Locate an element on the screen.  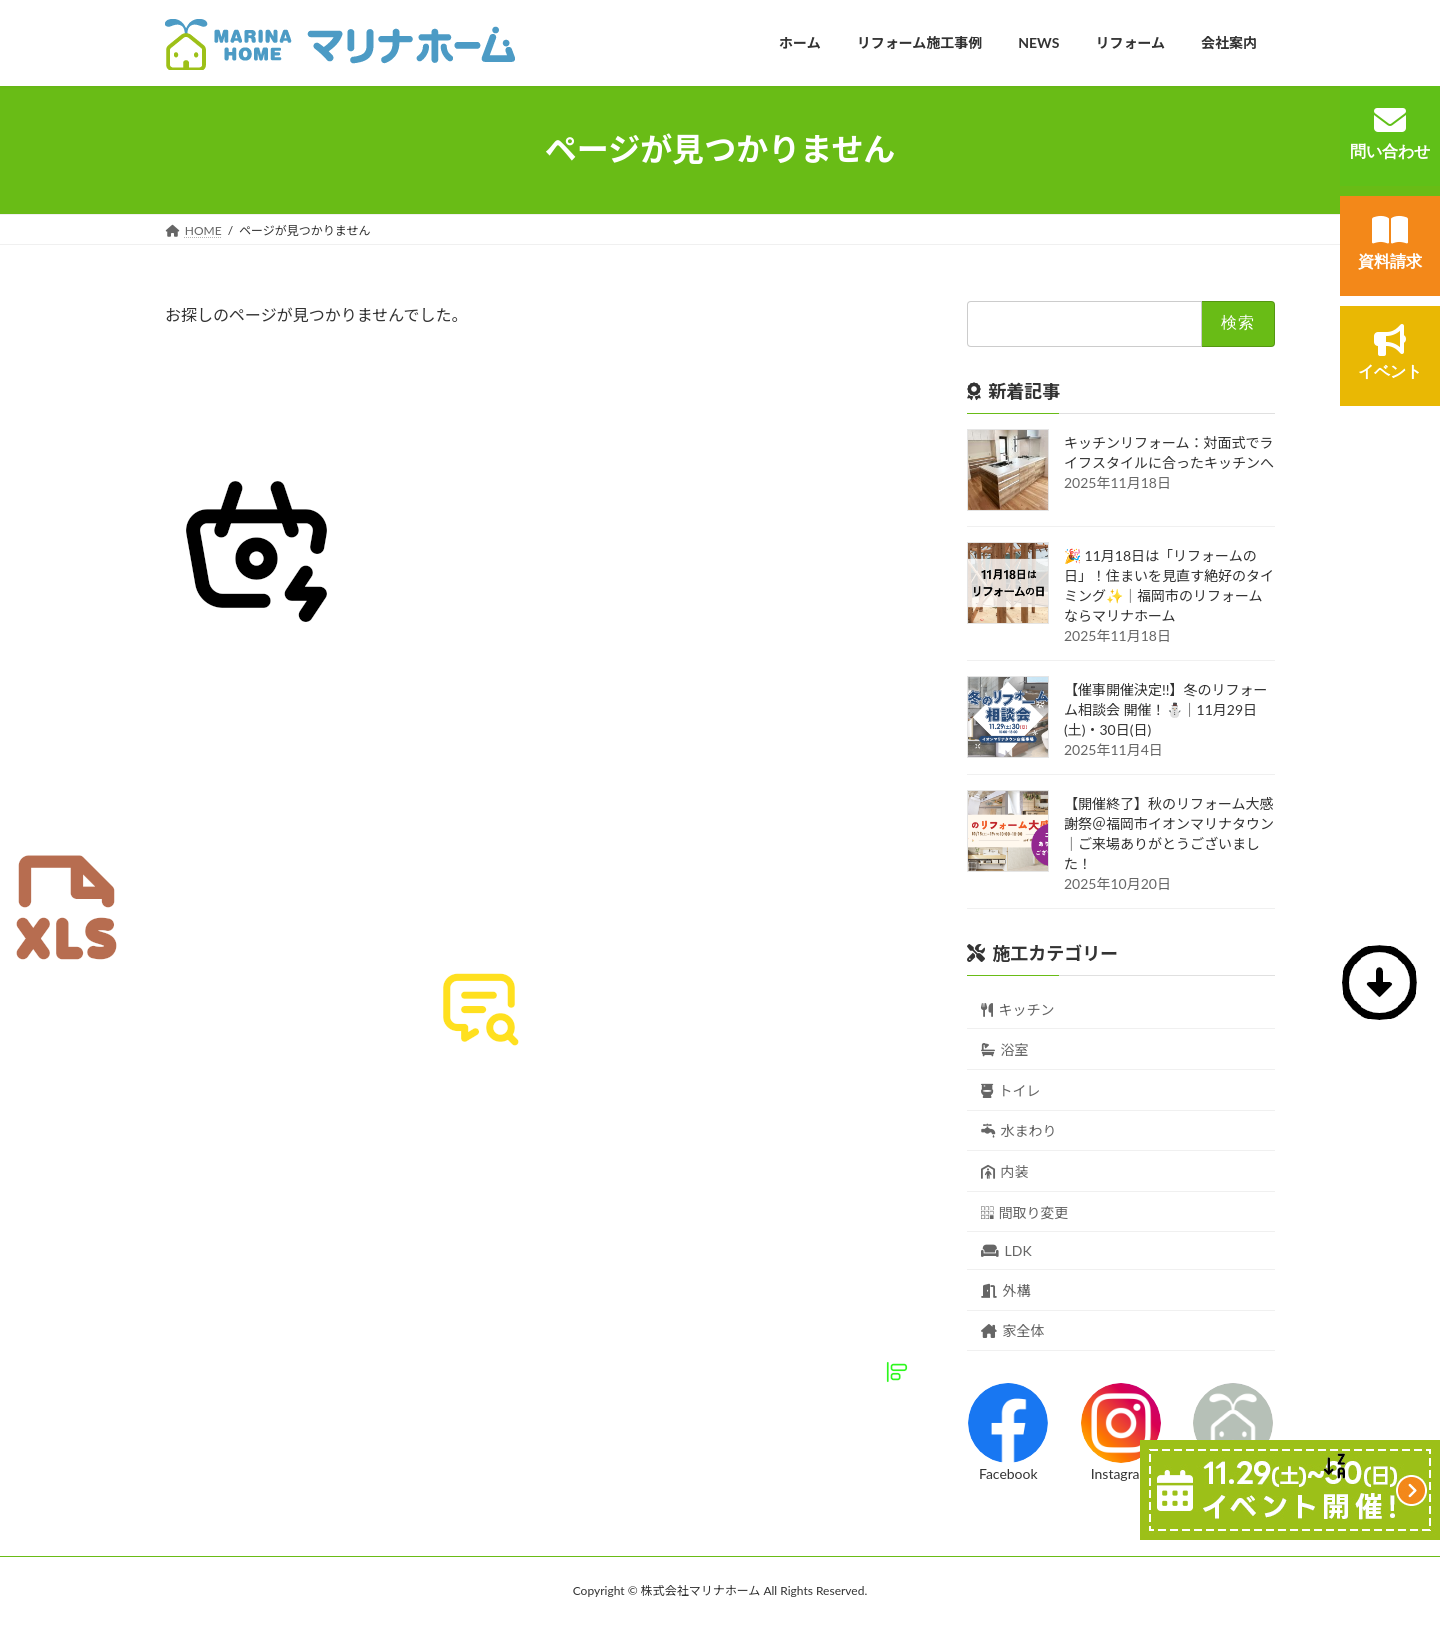
open or view an Excel spreadsheet file is located at coordinates (66, 911).